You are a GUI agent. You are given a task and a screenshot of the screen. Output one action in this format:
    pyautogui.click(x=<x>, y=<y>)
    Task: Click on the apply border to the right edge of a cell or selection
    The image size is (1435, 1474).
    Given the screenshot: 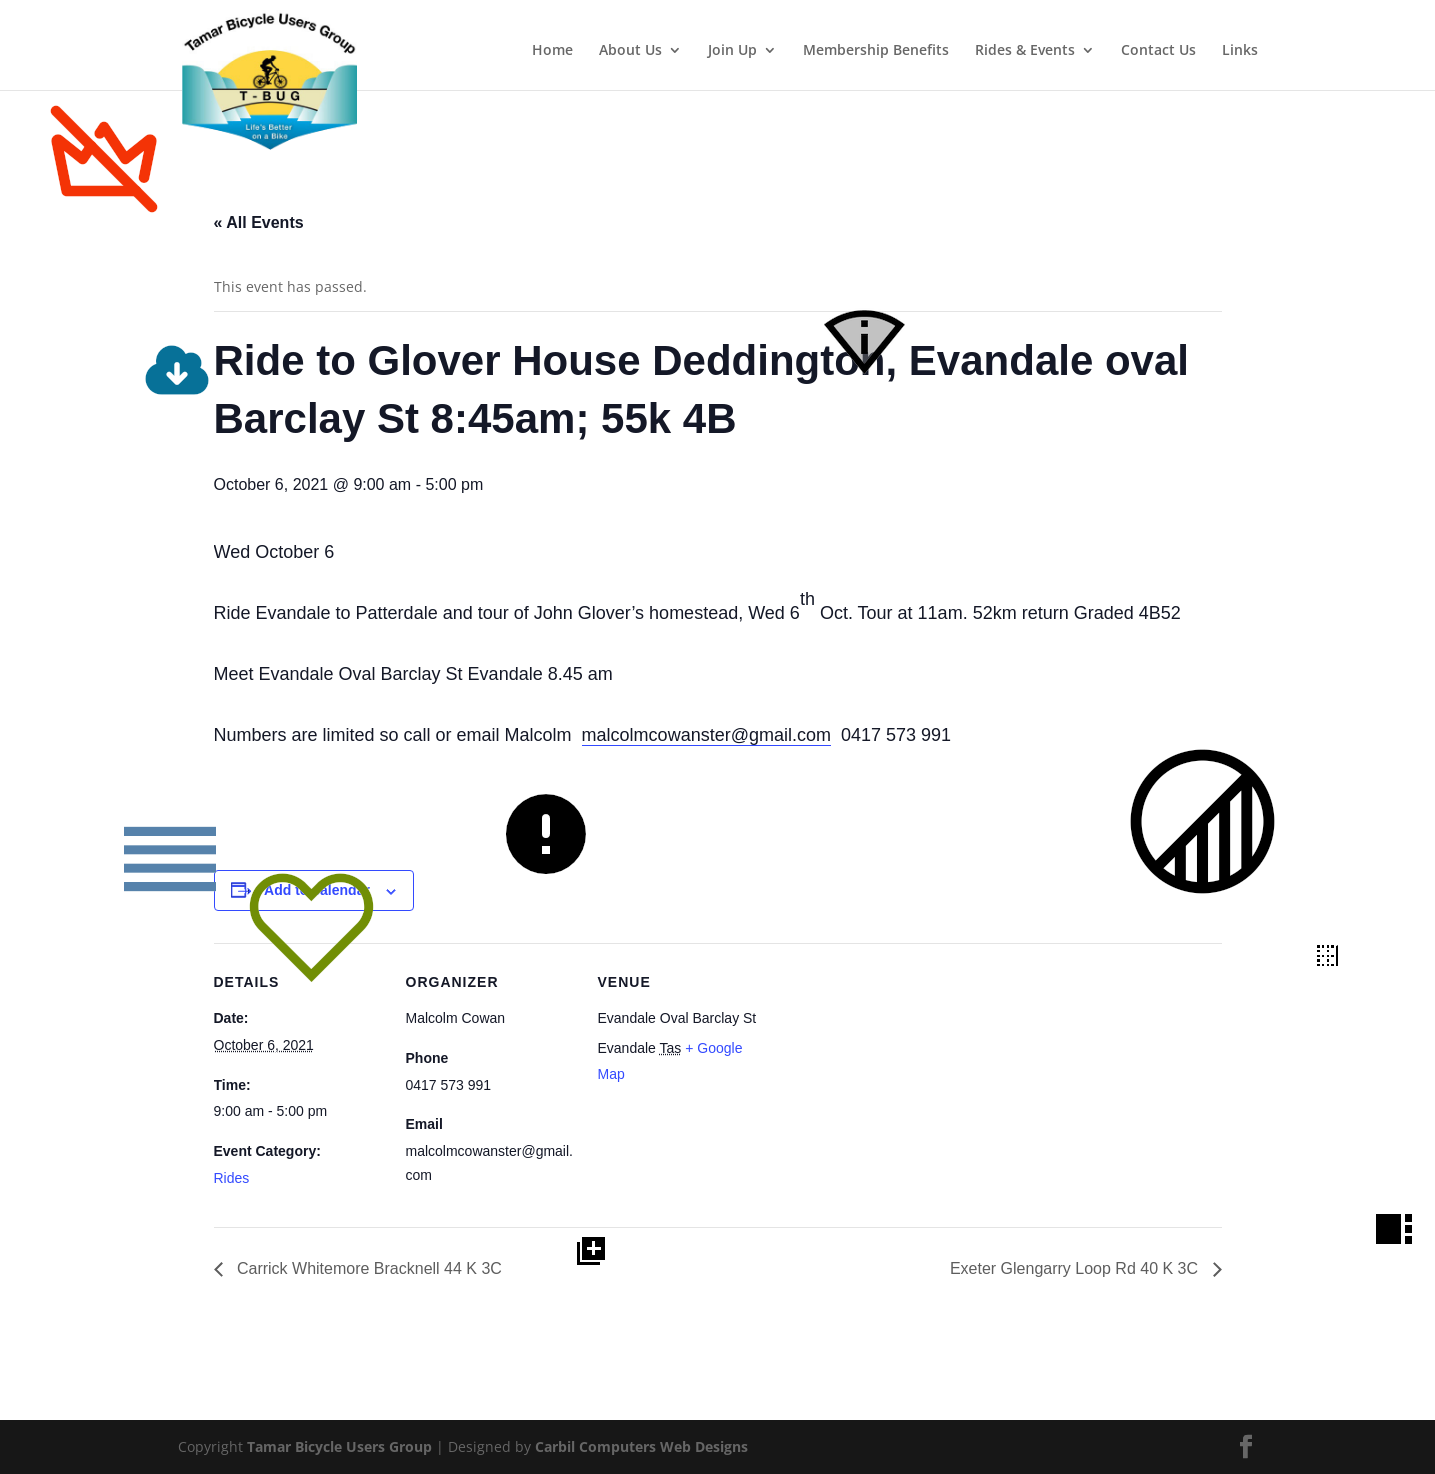 What is the action you would take?
    pyautogui.click(x=1328, y=956)
    